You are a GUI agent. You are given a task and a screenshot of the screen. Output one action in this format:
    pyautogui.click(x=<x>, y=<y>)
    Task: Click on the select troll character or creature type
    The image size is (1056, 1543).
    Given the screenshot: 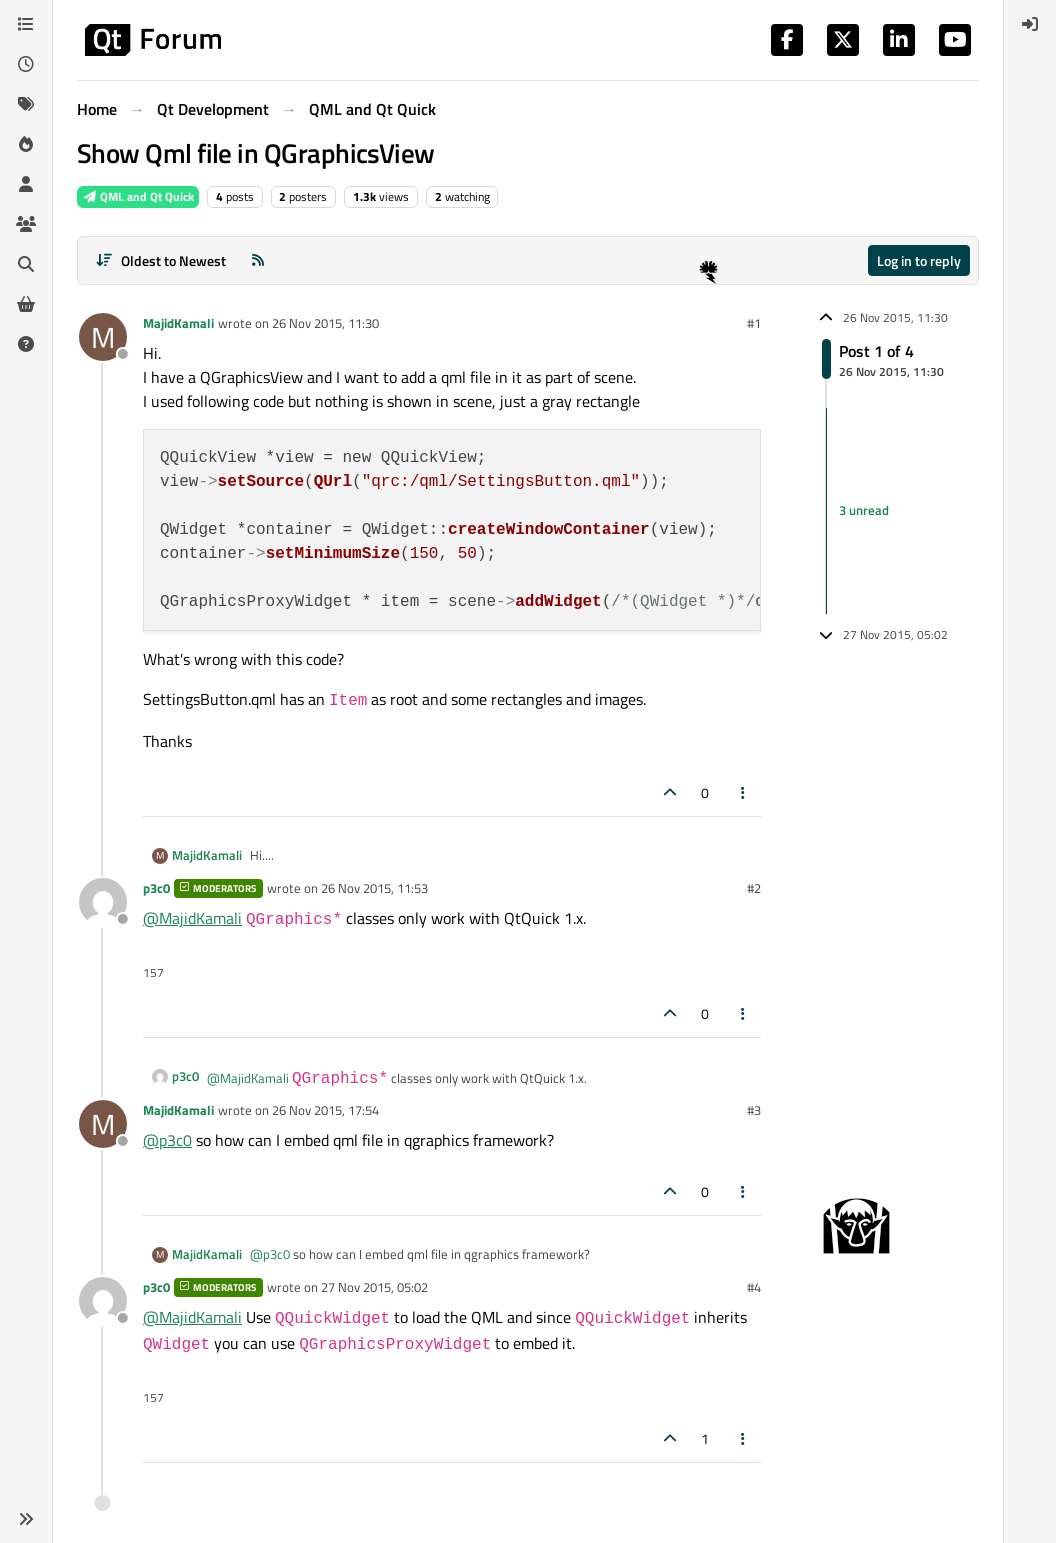 What is the action you would take?
    pyautogui.click(x=856, y=1220)
    